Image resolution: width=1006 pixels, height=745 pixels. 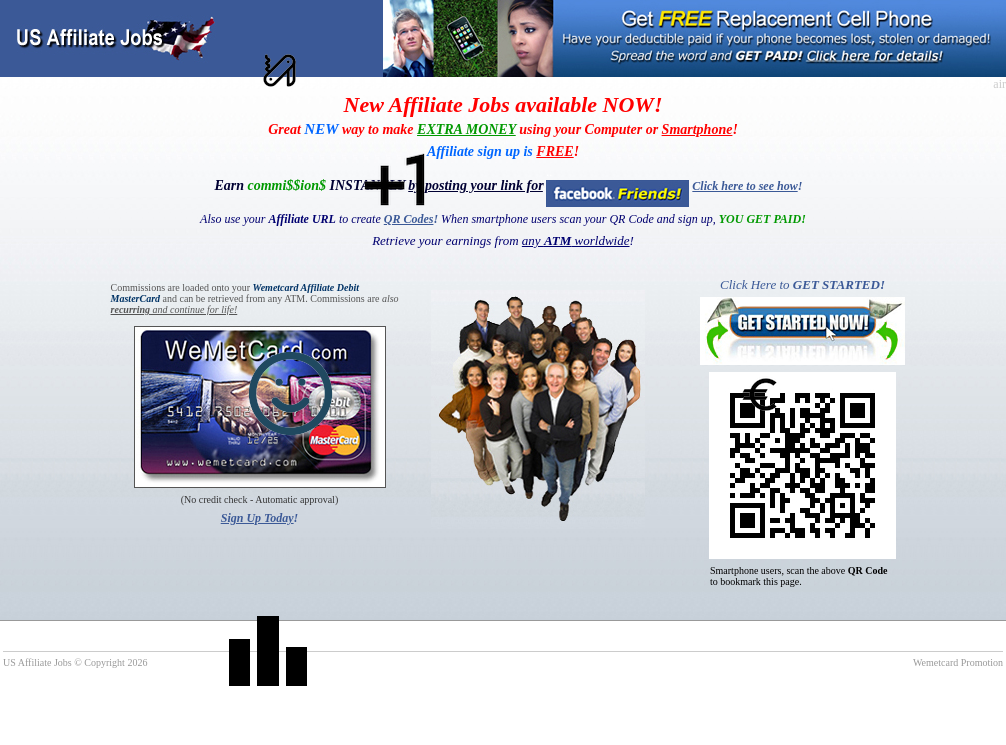 What do you see at coordinates (279, 70) in the screenshot?
I see `access multi-tool or utility functions` at bounding box center [279, 70].